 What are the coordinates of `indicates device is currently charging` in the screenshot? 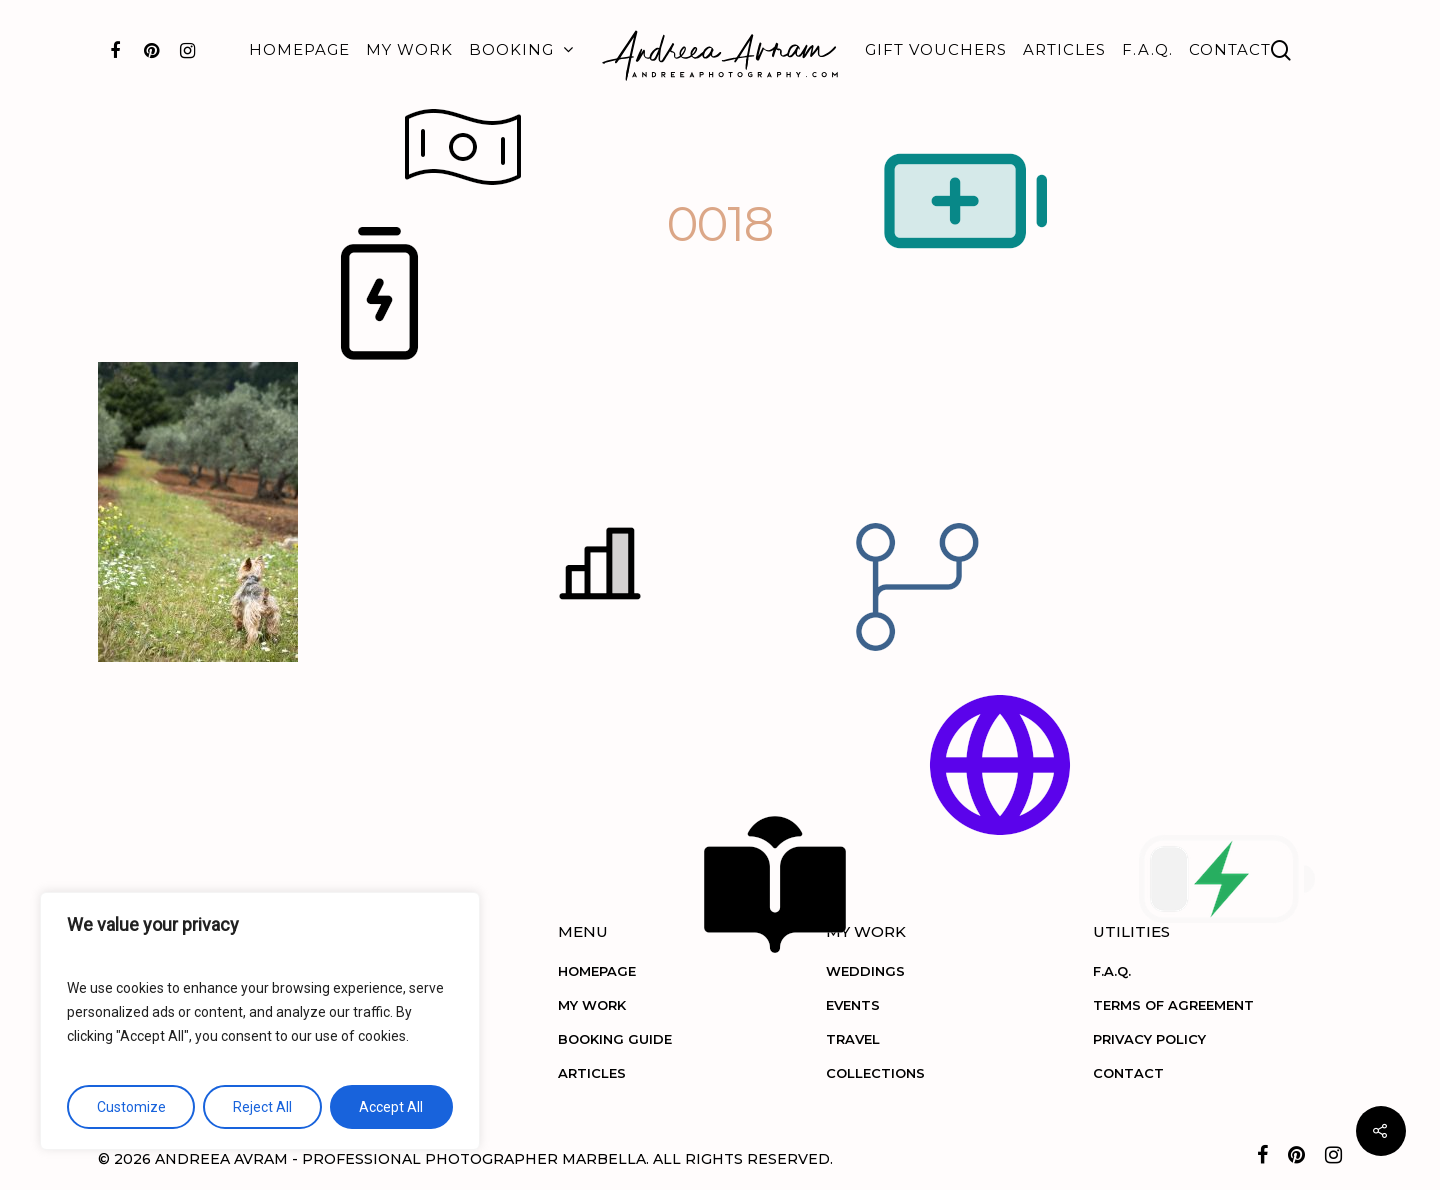 It's located at (379, 295).